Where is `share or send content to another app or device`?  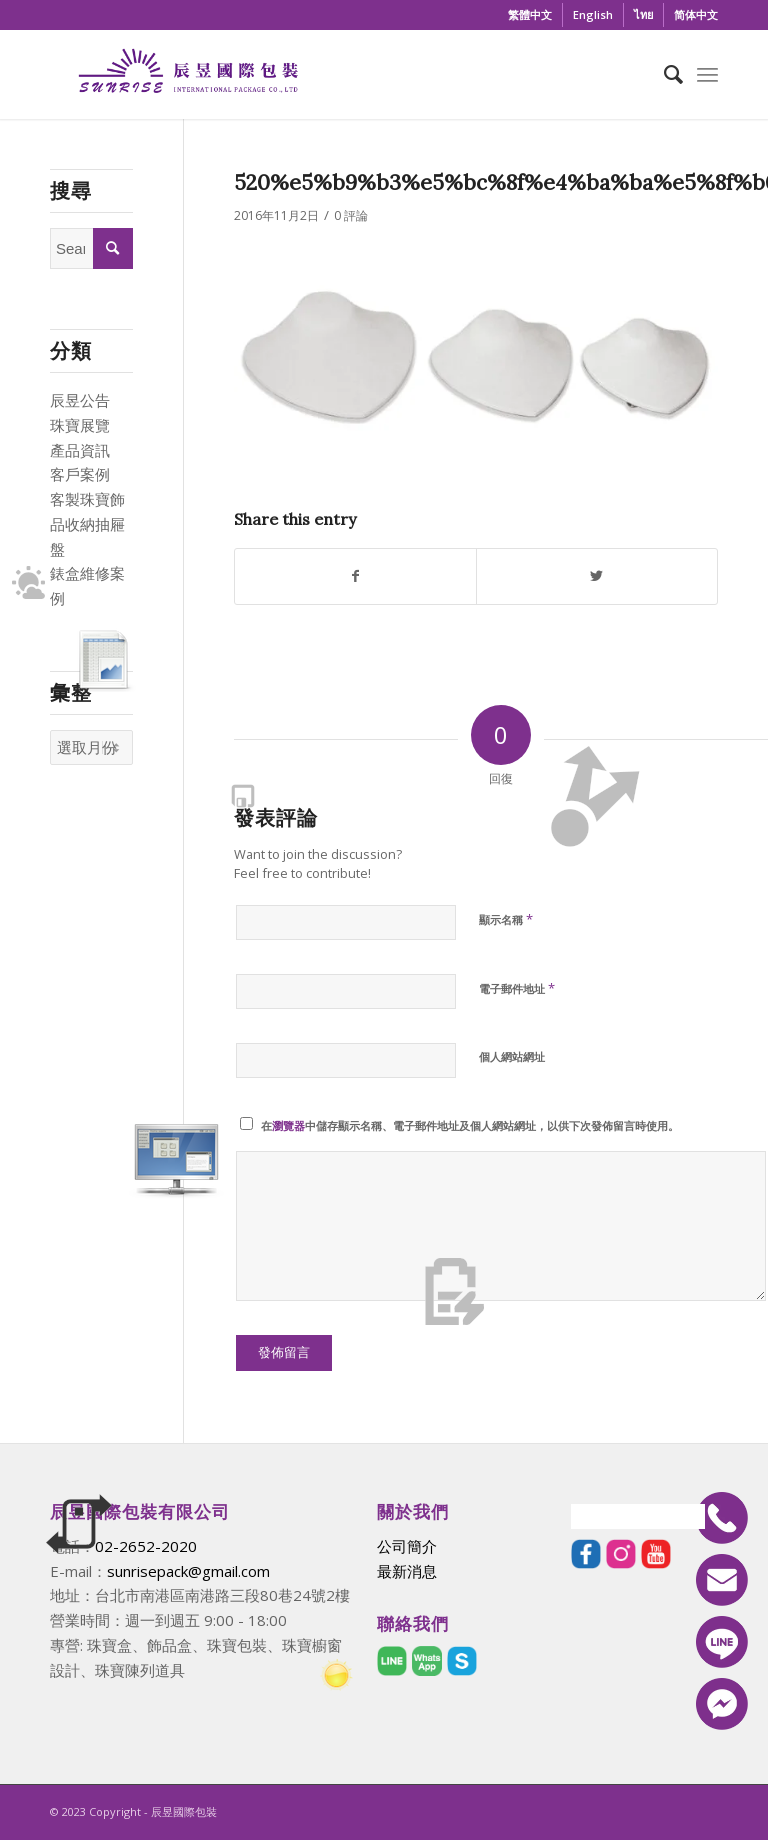
share or send content to another app or device is located at coordinates (601, 796).